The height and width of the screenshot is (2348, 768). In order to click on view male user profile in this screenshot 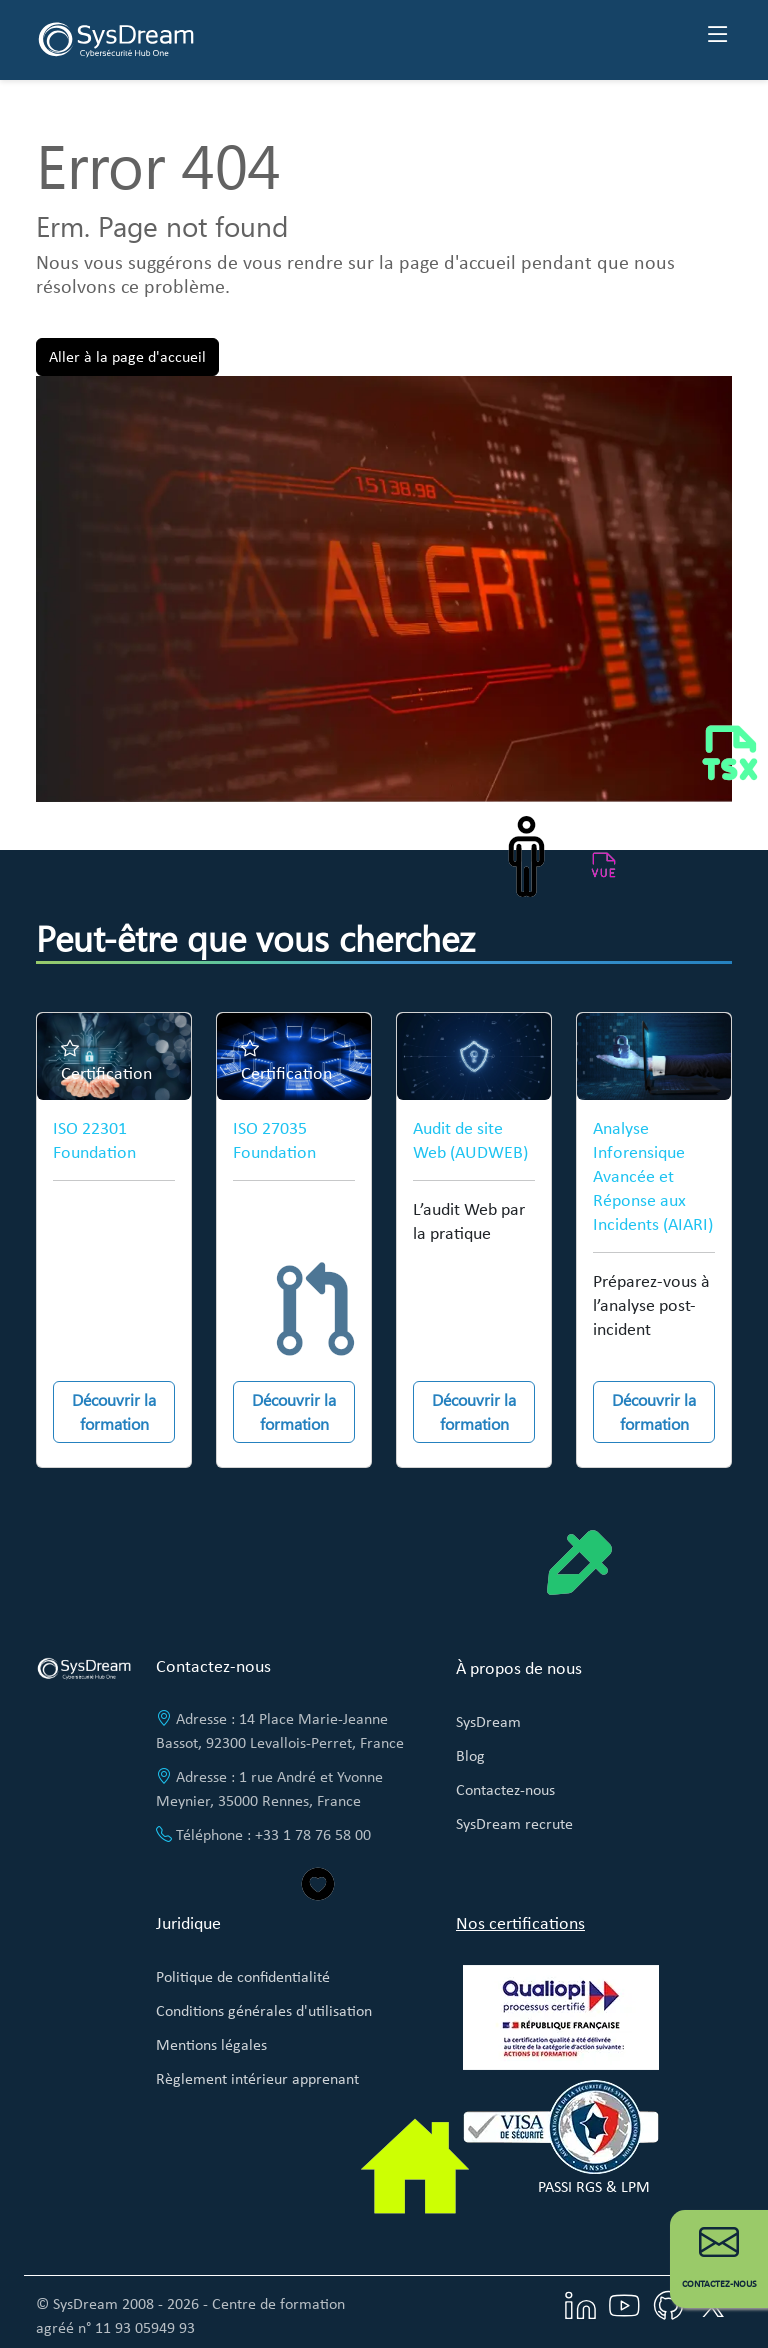, I will do `click(526, 856)`.